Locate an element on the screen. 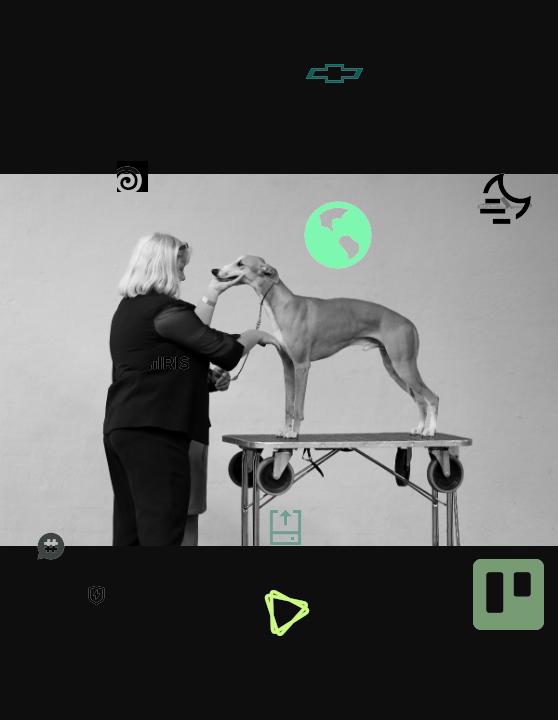 This screenshot has height=720, width=558. chevrolet brand logo is located at coordinates (334, 73).